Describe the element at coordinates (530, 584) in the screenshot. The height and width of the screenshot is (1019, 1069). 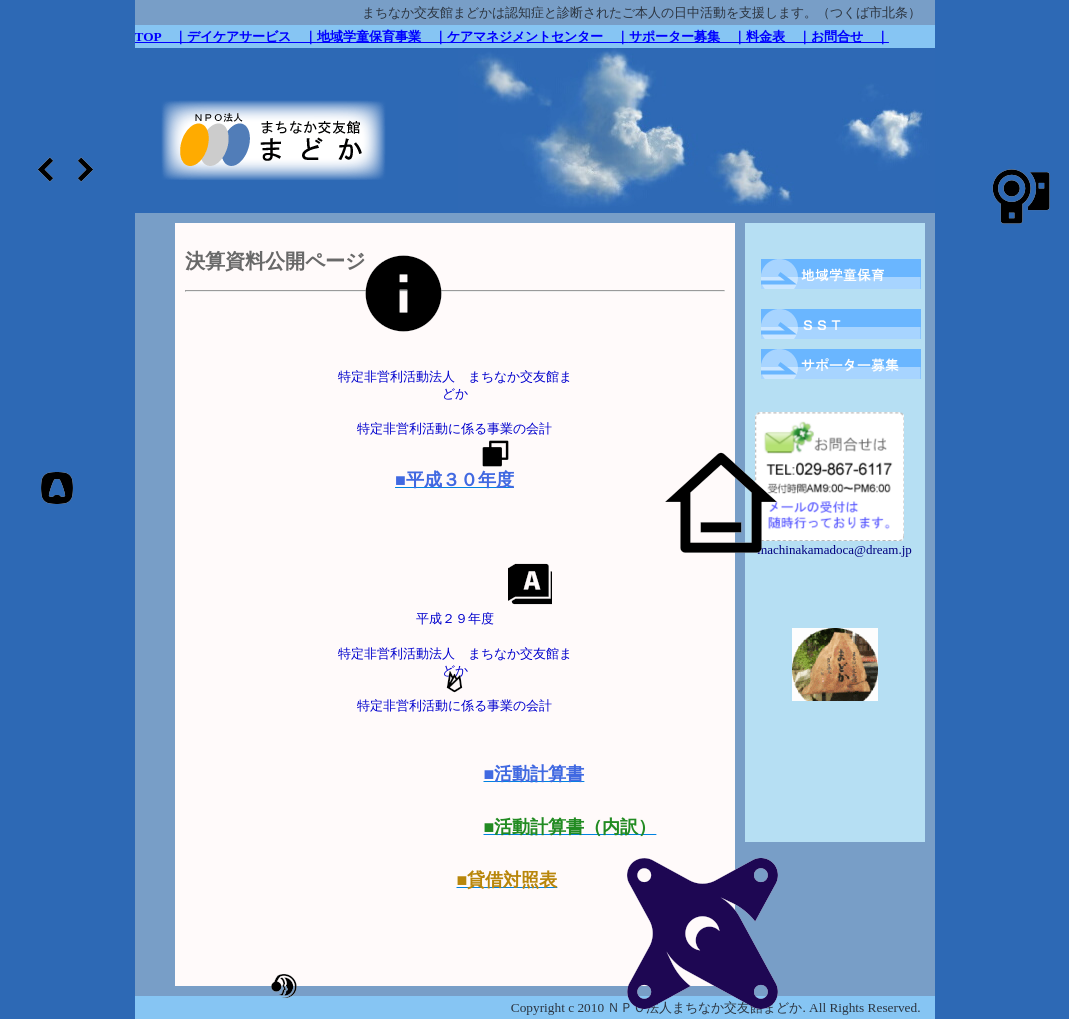
I see `open AutoCAD application` at that location.